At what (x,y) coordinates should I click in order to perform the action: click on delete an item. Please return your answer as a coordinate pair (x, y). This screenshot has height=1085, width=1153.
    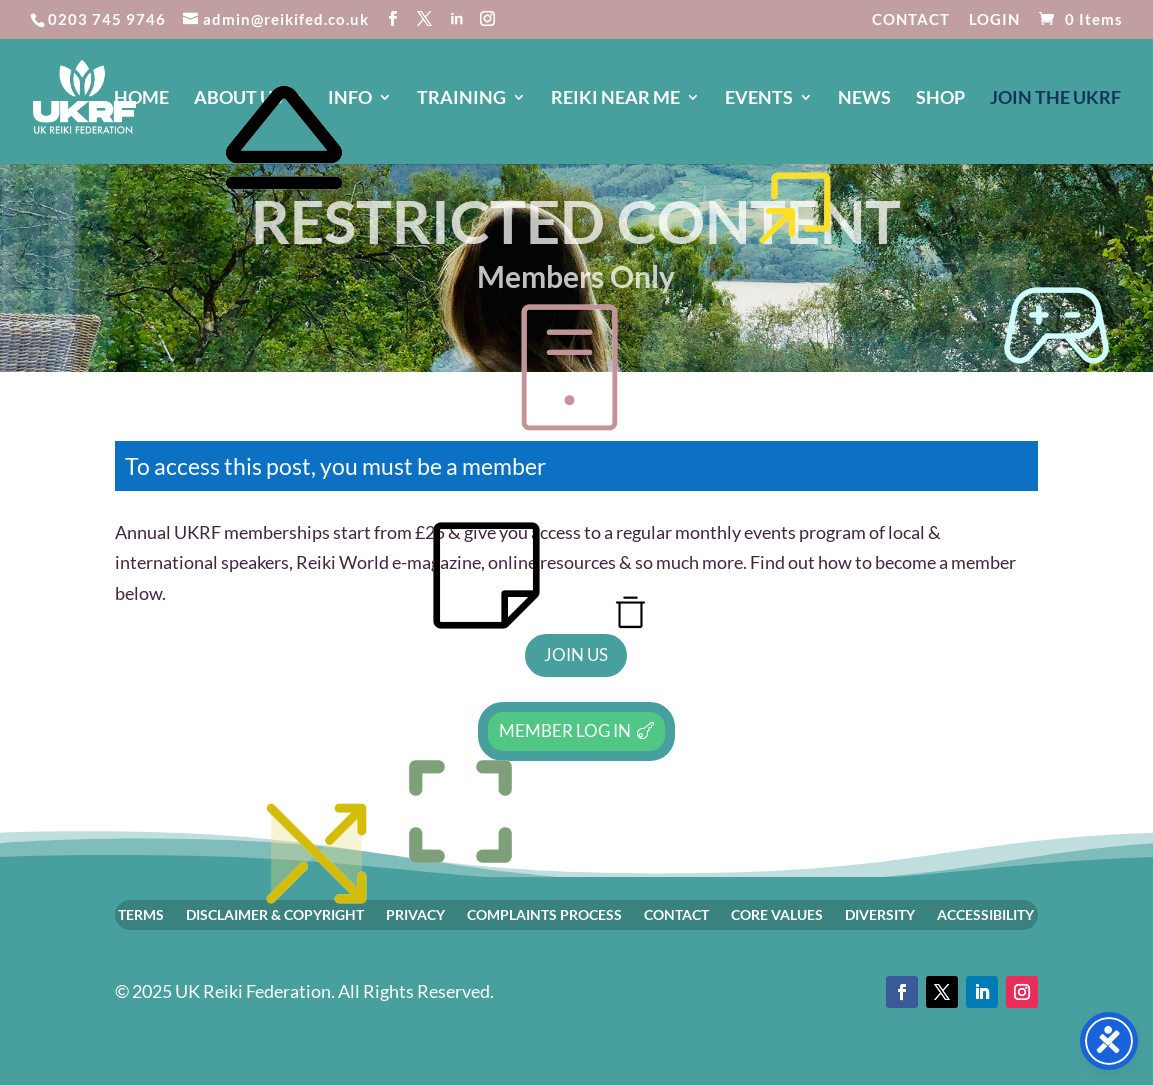
    Looking at the image, I should click on (630, 613).